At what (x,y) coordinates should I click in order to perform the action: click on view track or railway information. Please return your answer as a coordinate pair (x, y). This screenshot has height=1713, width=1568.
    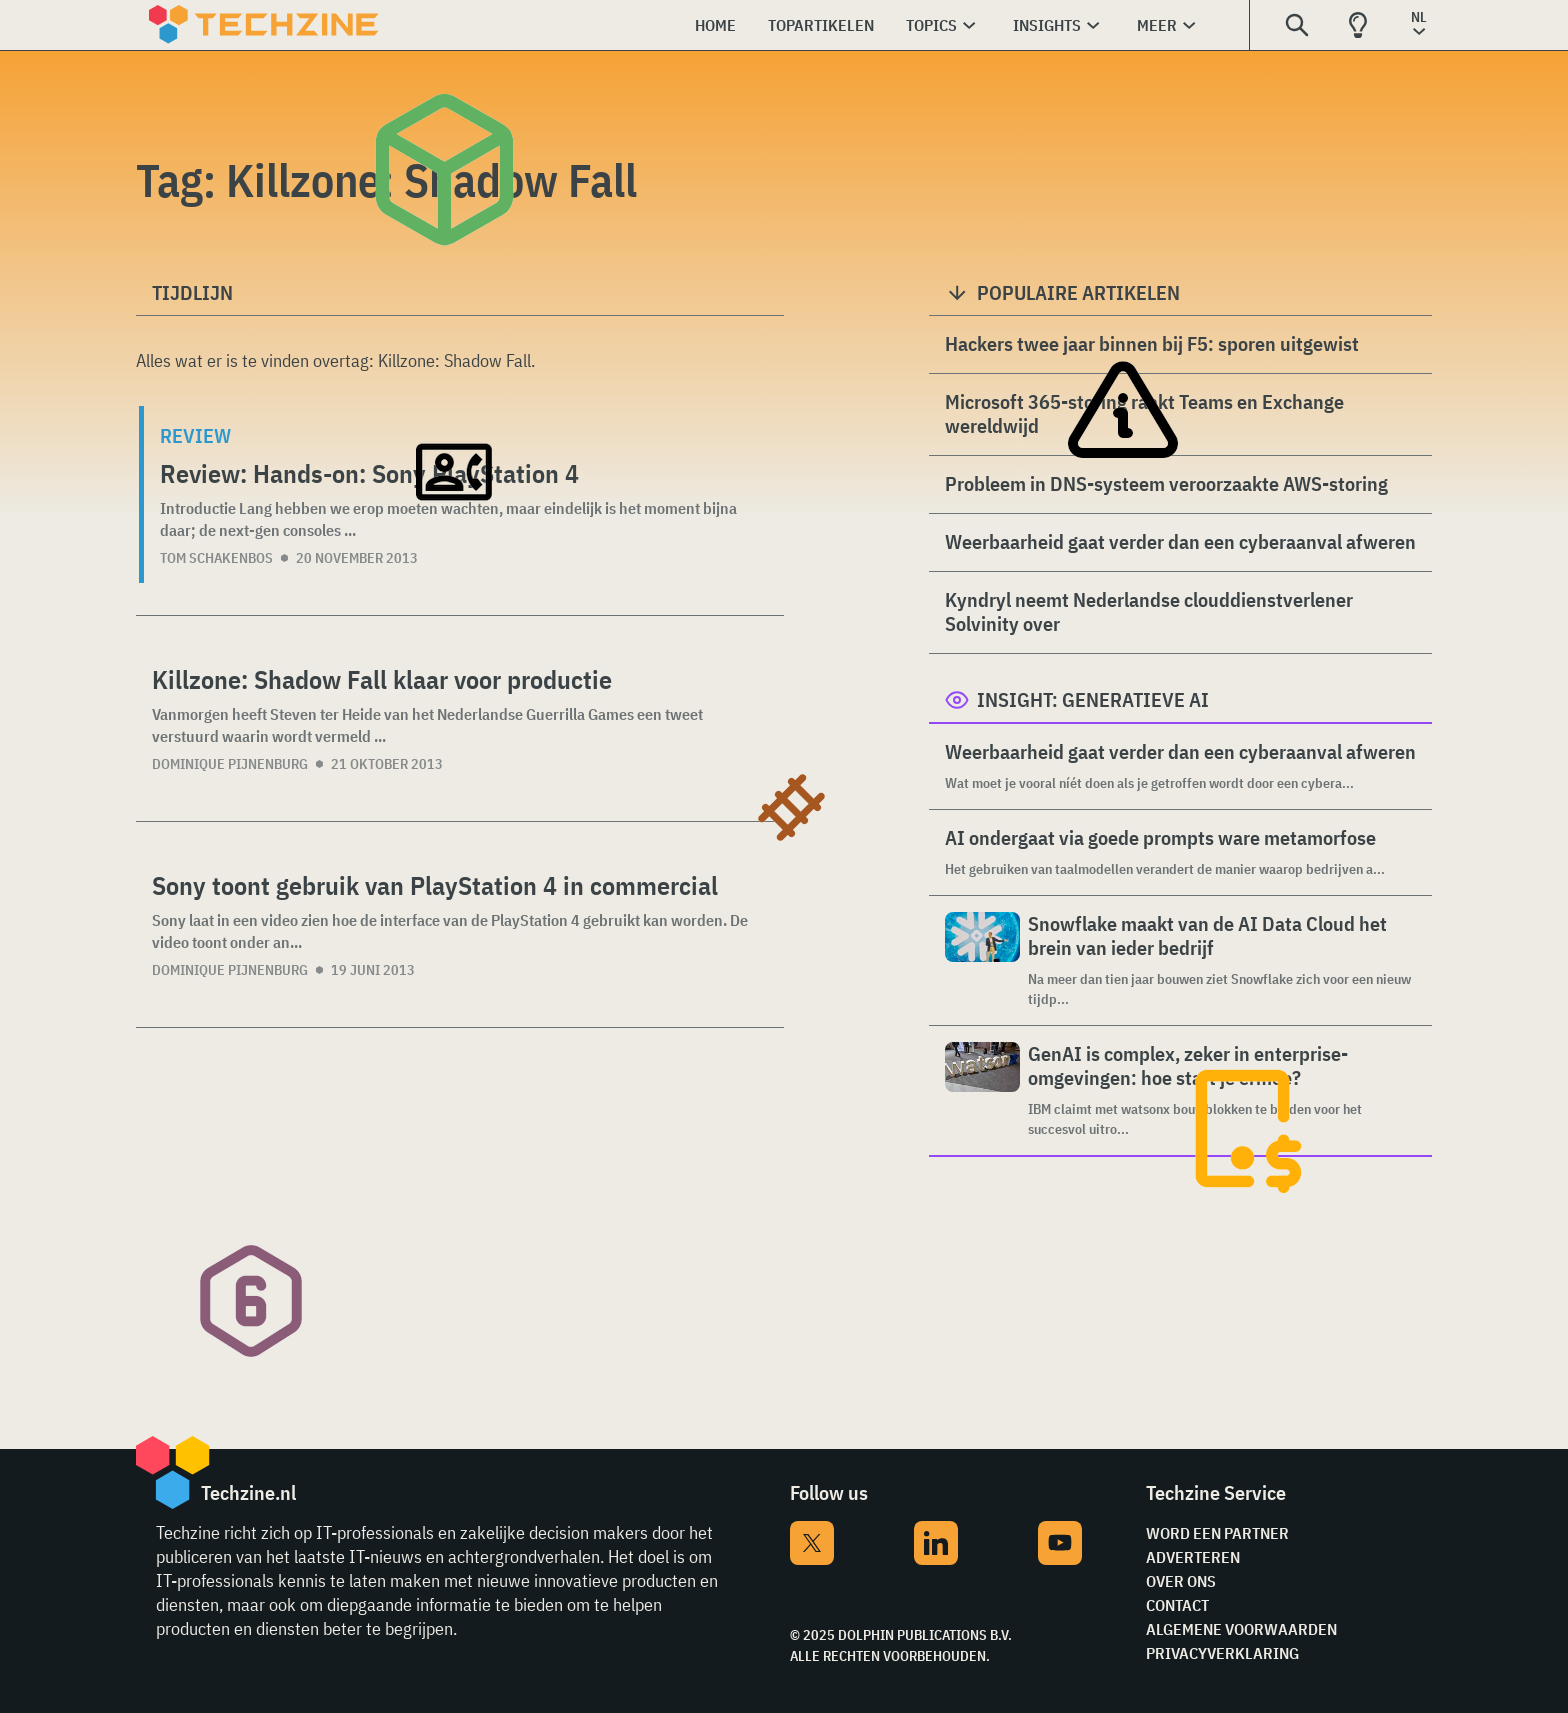
    Looking at the image, I should click on (791, 807).